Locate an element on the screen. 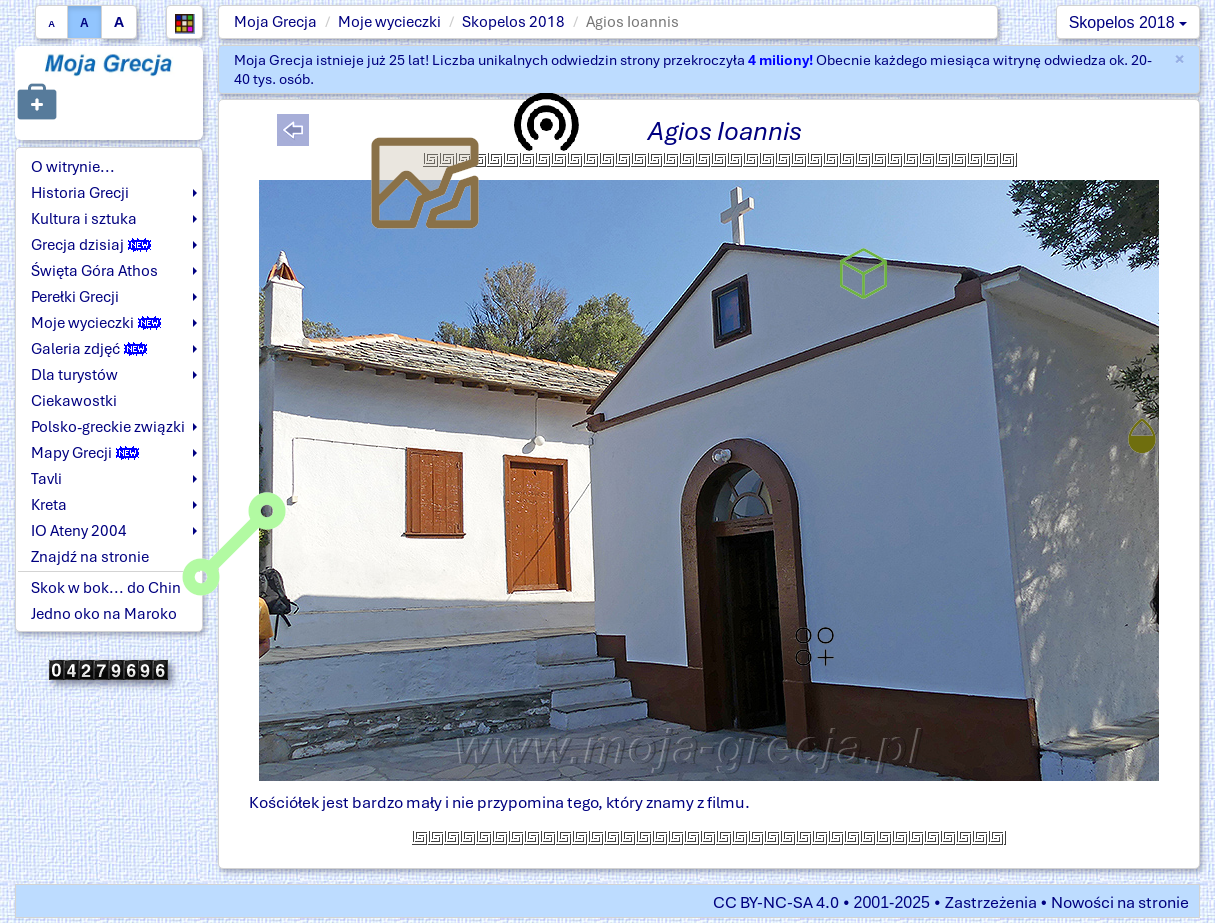  add a new item to a collection is located at coordinates (814, 646).